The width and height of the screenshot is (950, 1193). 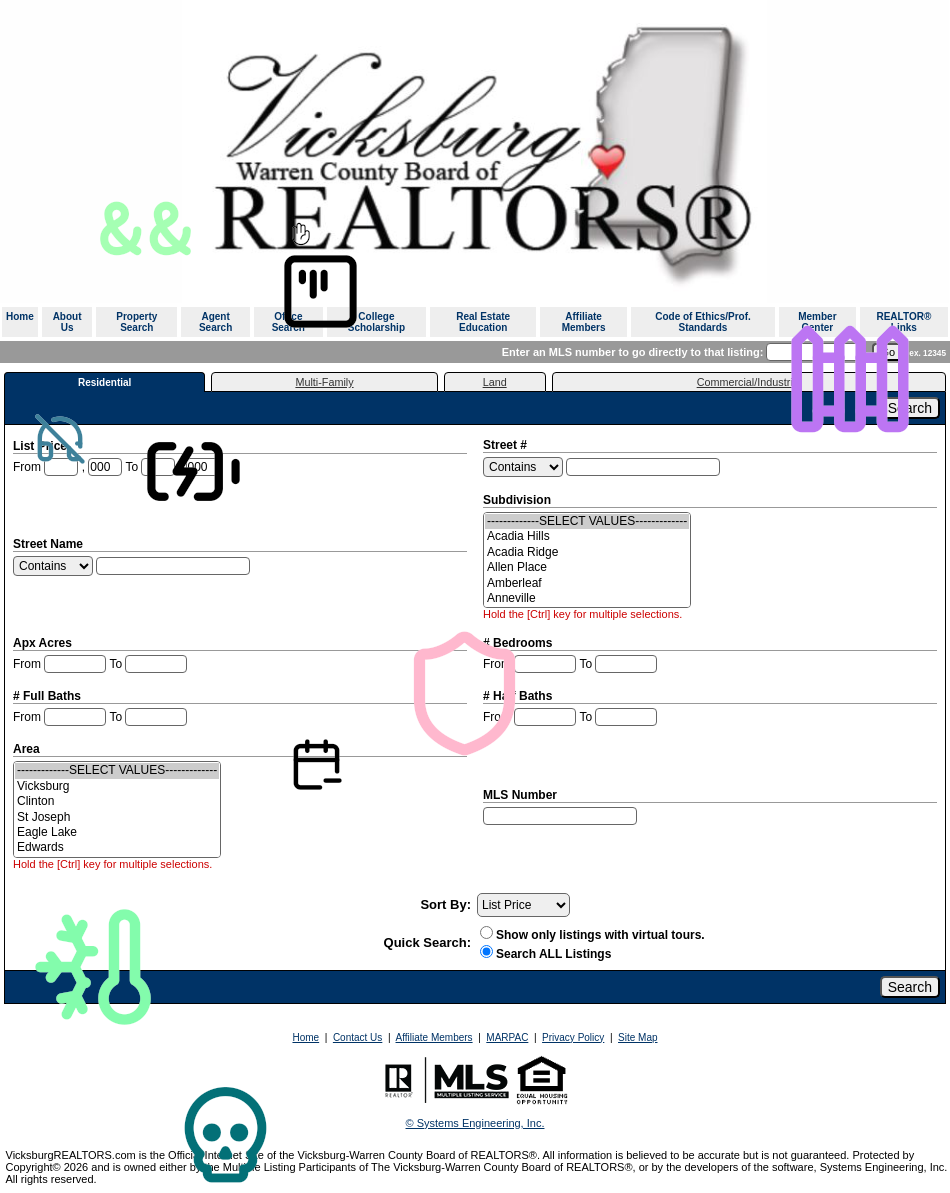 What do you see at coordinates (60, 439) in the screenshot?
I see `mute or disable audio output` at bounding box center [60, 439].